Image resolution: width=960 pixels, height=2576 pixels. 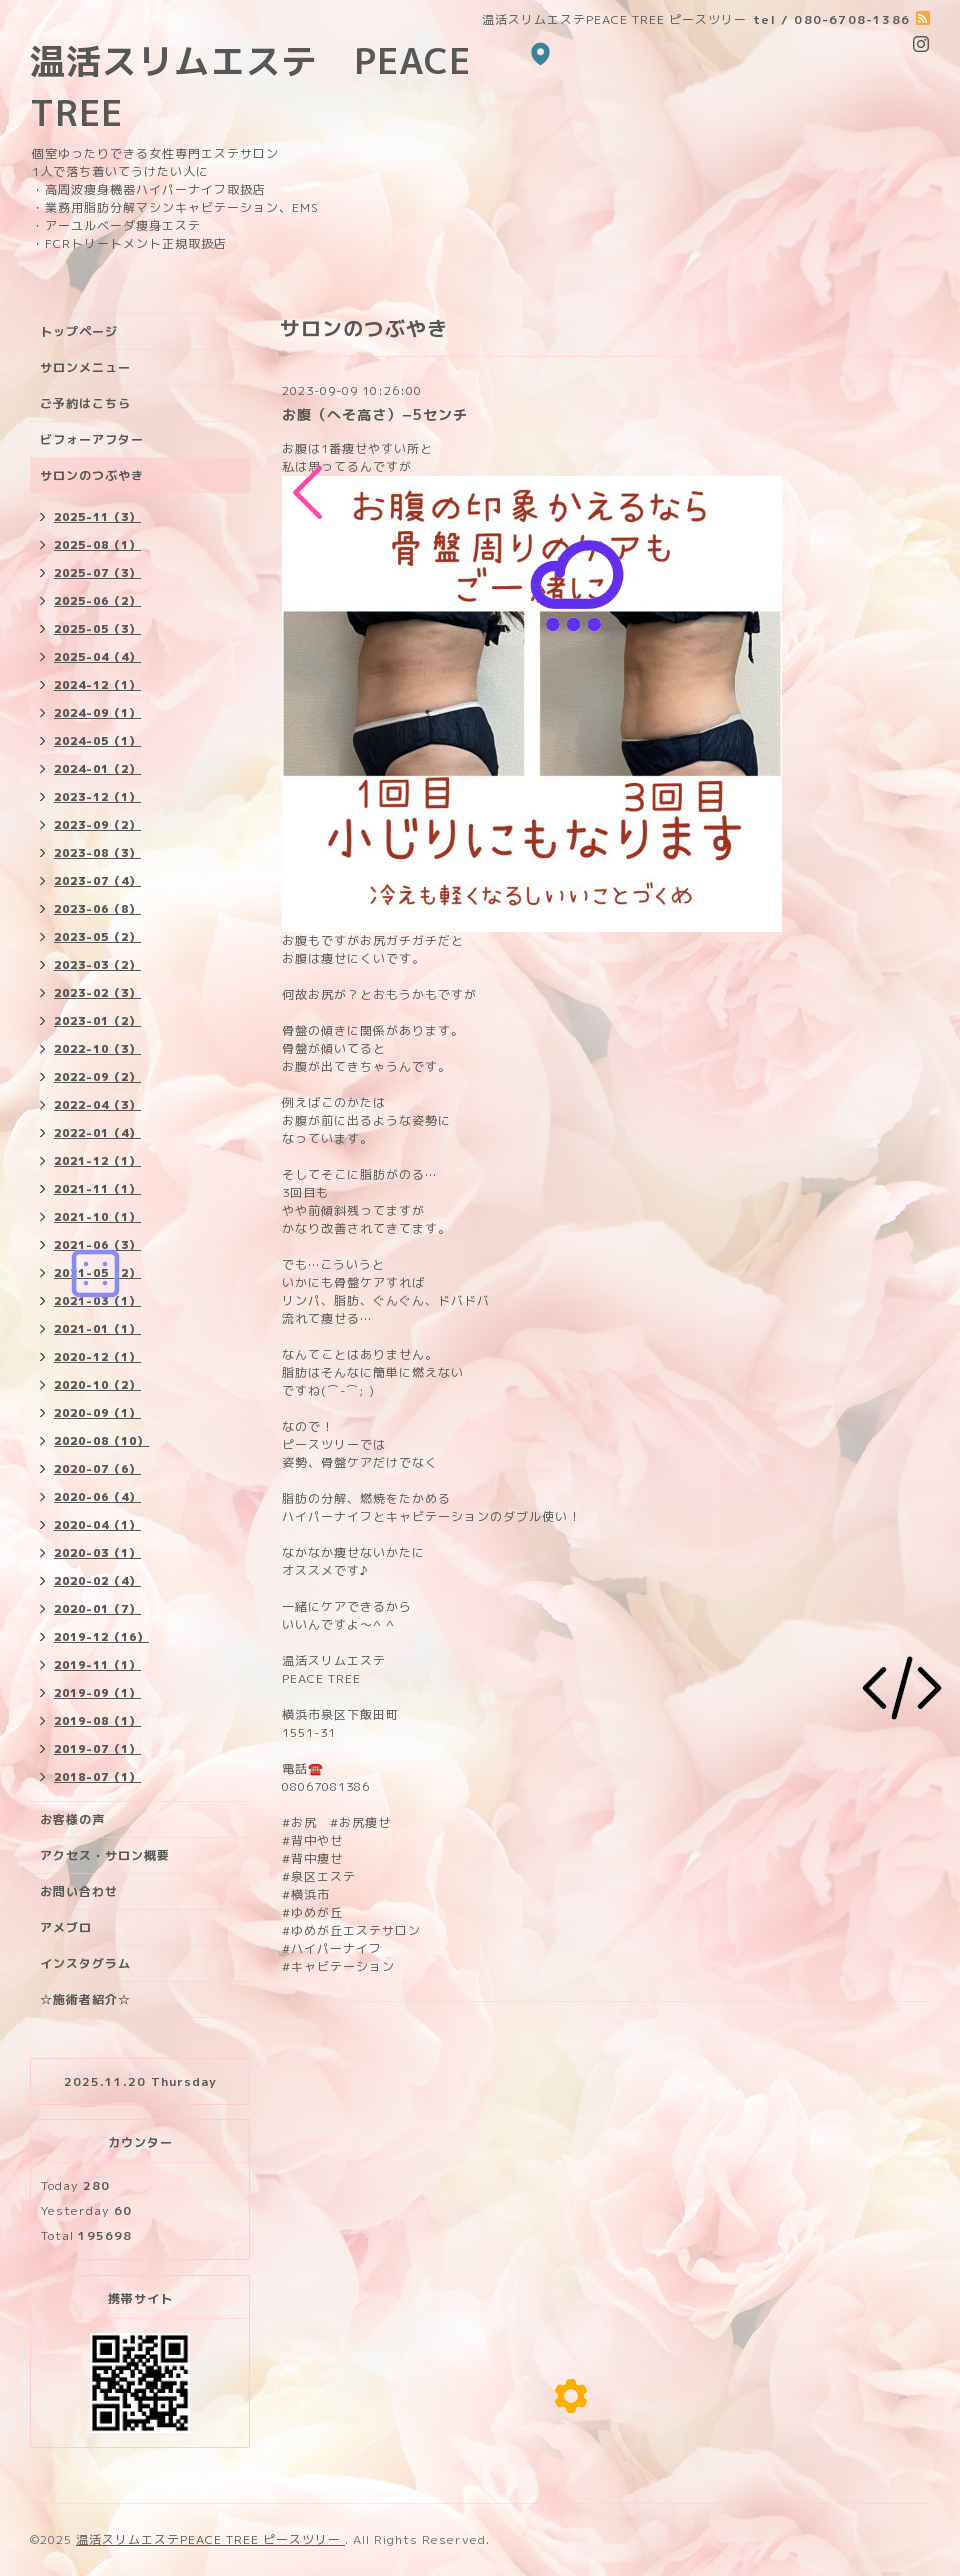 I want to click on view location on map, so click(x=540, y=53).